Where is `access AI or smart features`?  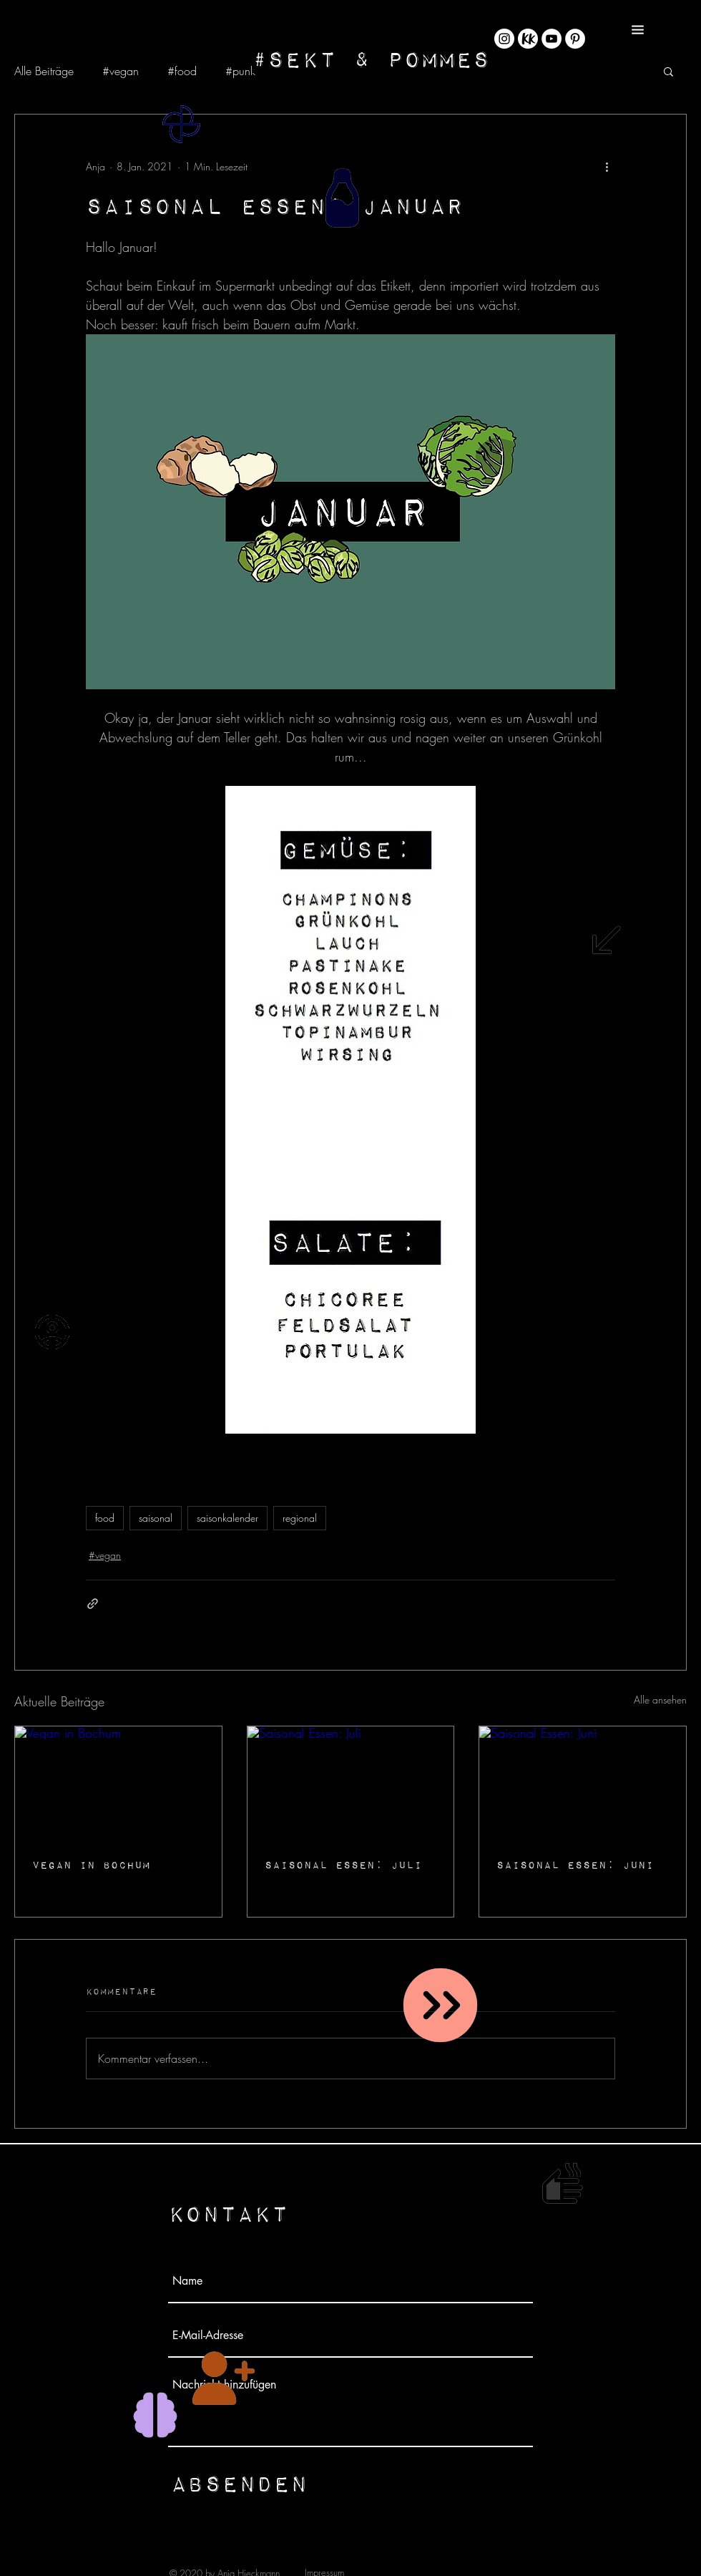 access AI or smart features is located at coordinates (155, 2415).